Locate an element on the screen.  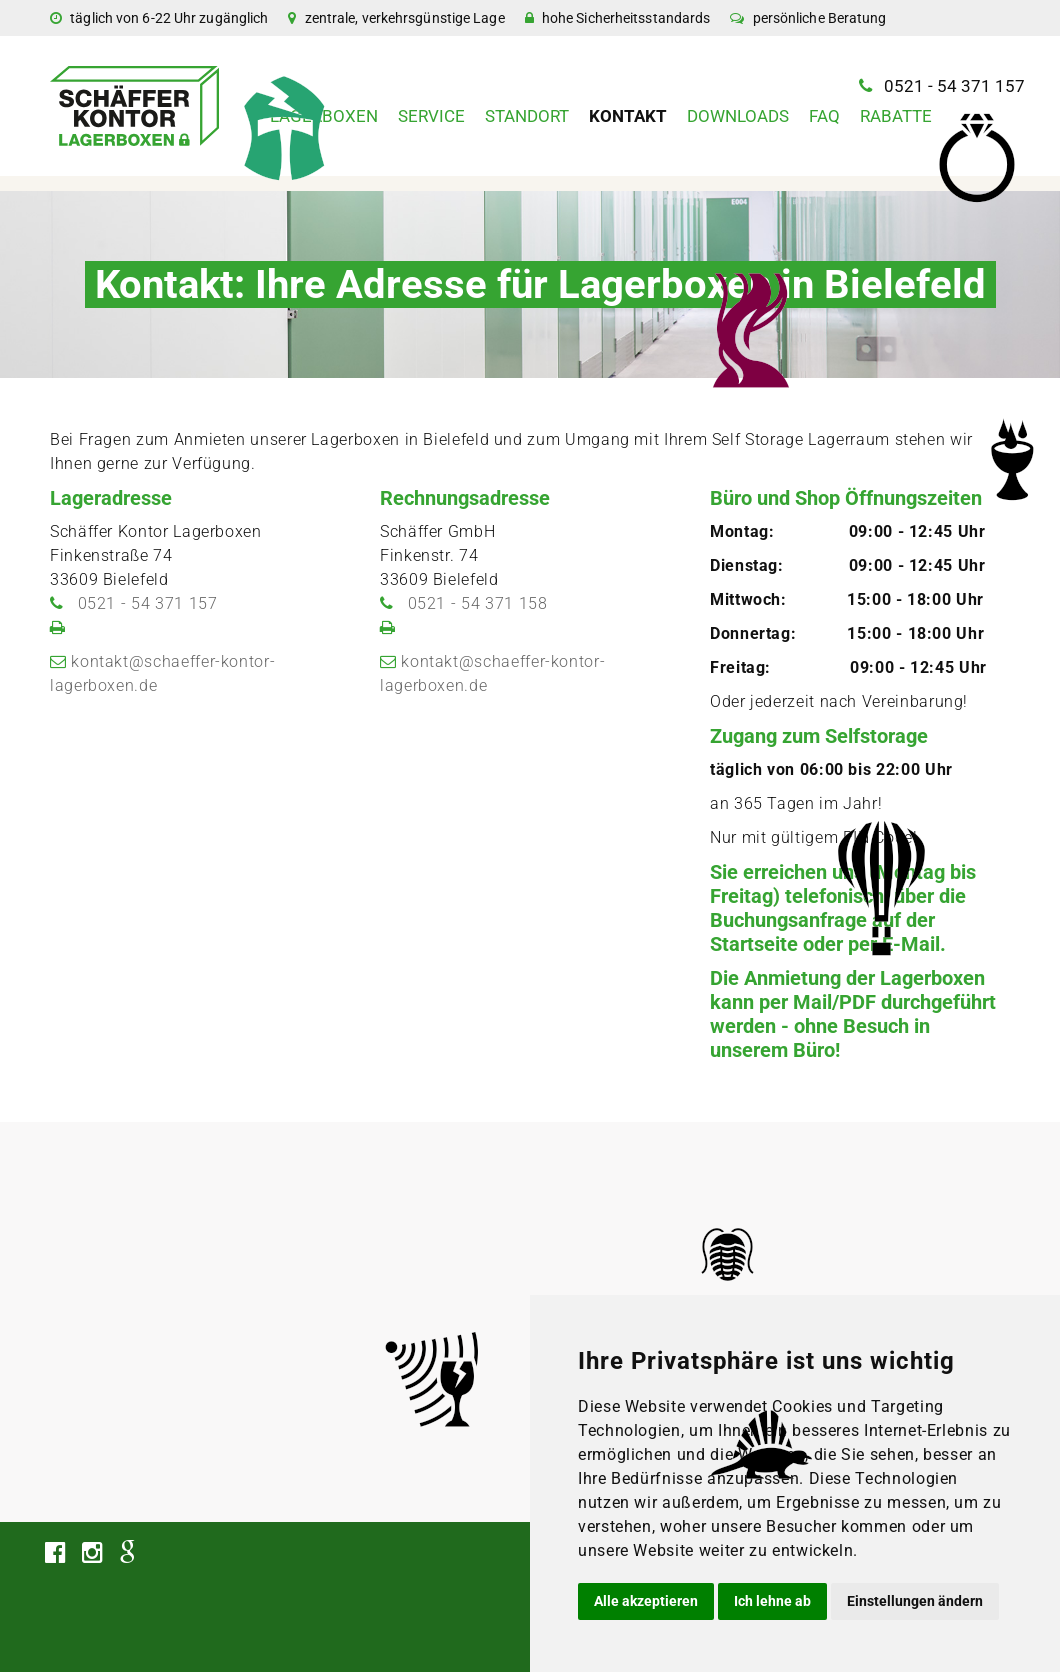
select dimetrodon character or creature is located at coordinates (761, 1444).